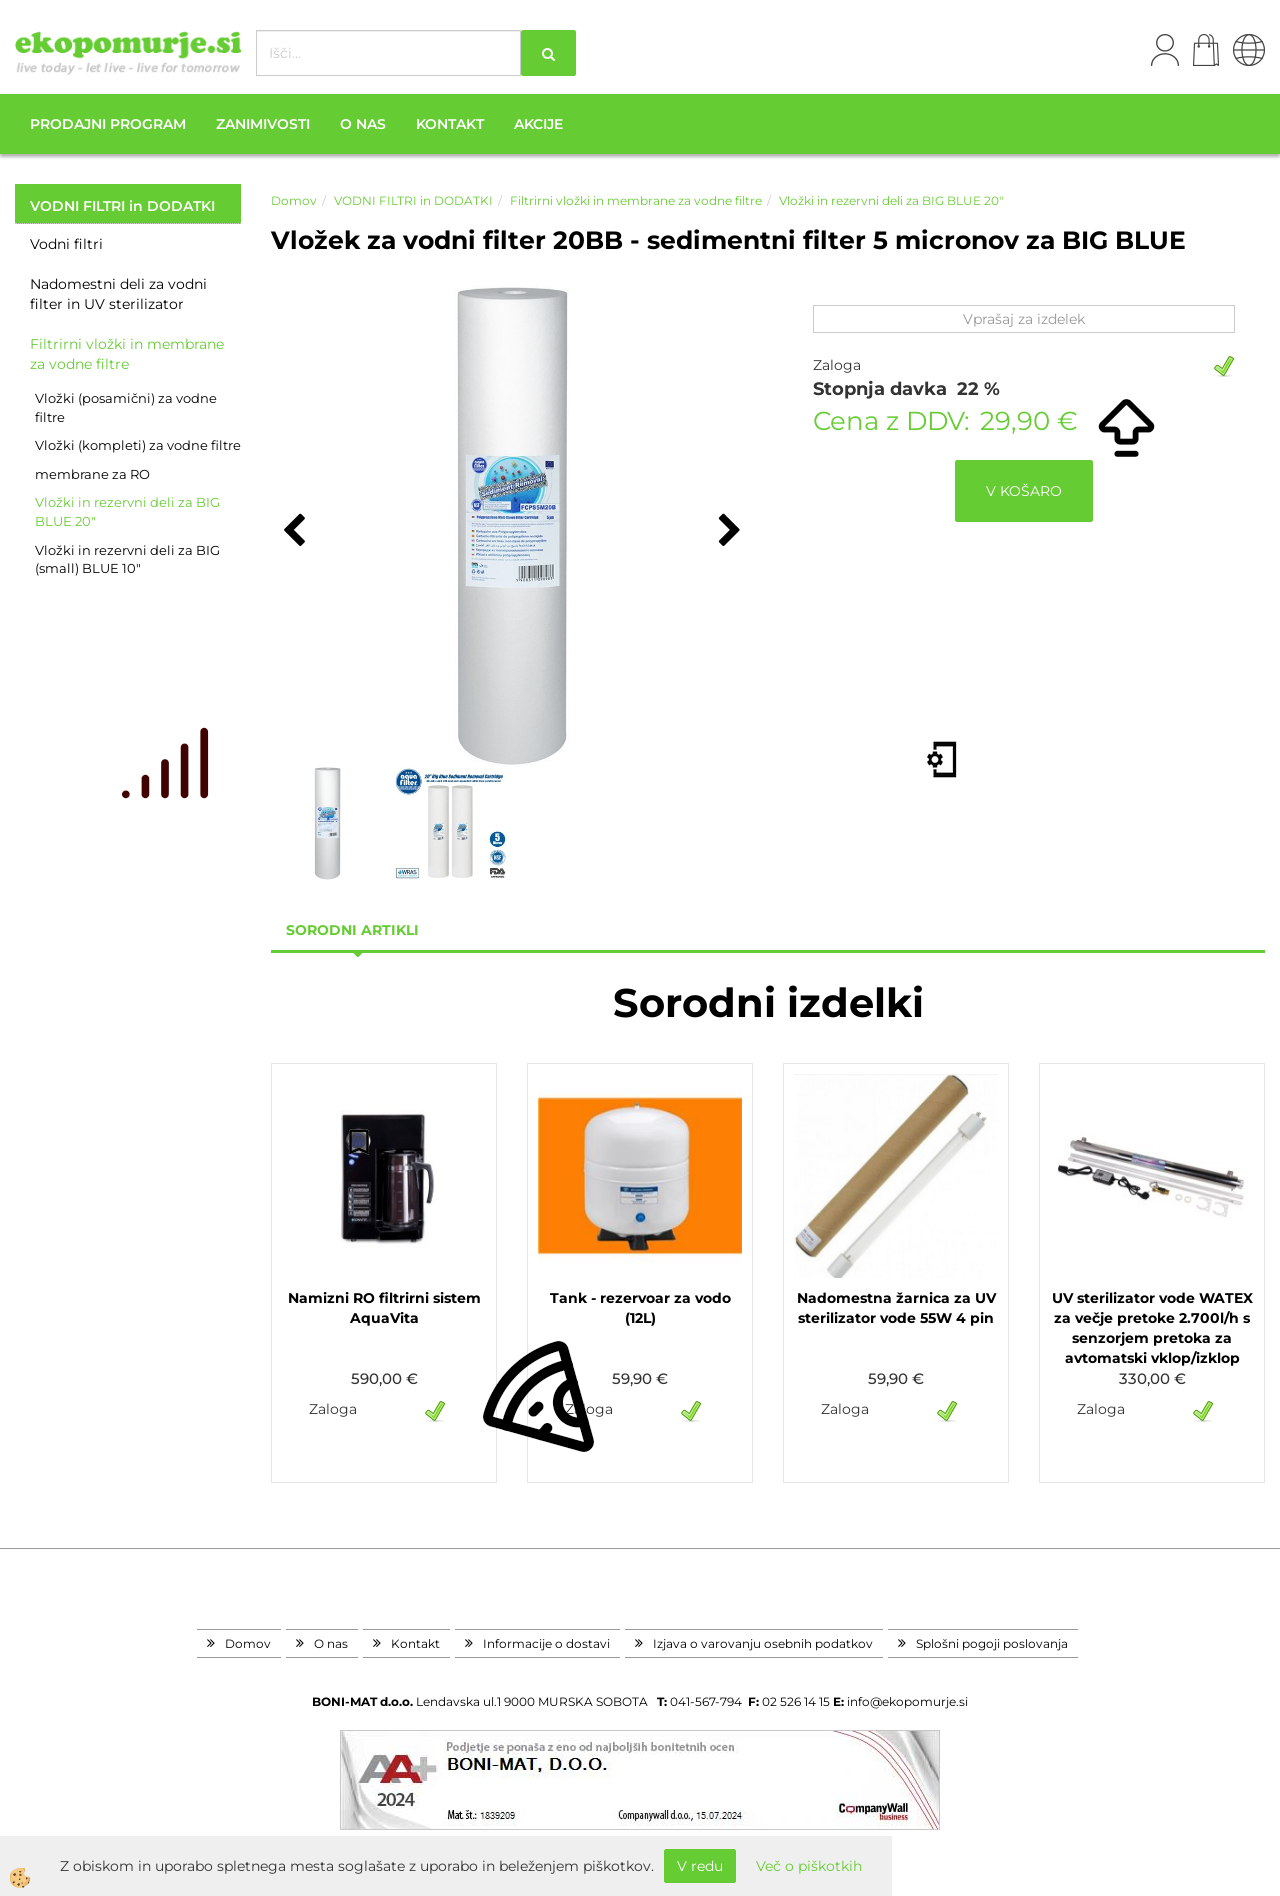 The image size is (1280, 1896). What do you see at coordinates (165, 763) in the screenshot?
I see `indicates cellular or network signal strength` at bounding box center [165, 763].